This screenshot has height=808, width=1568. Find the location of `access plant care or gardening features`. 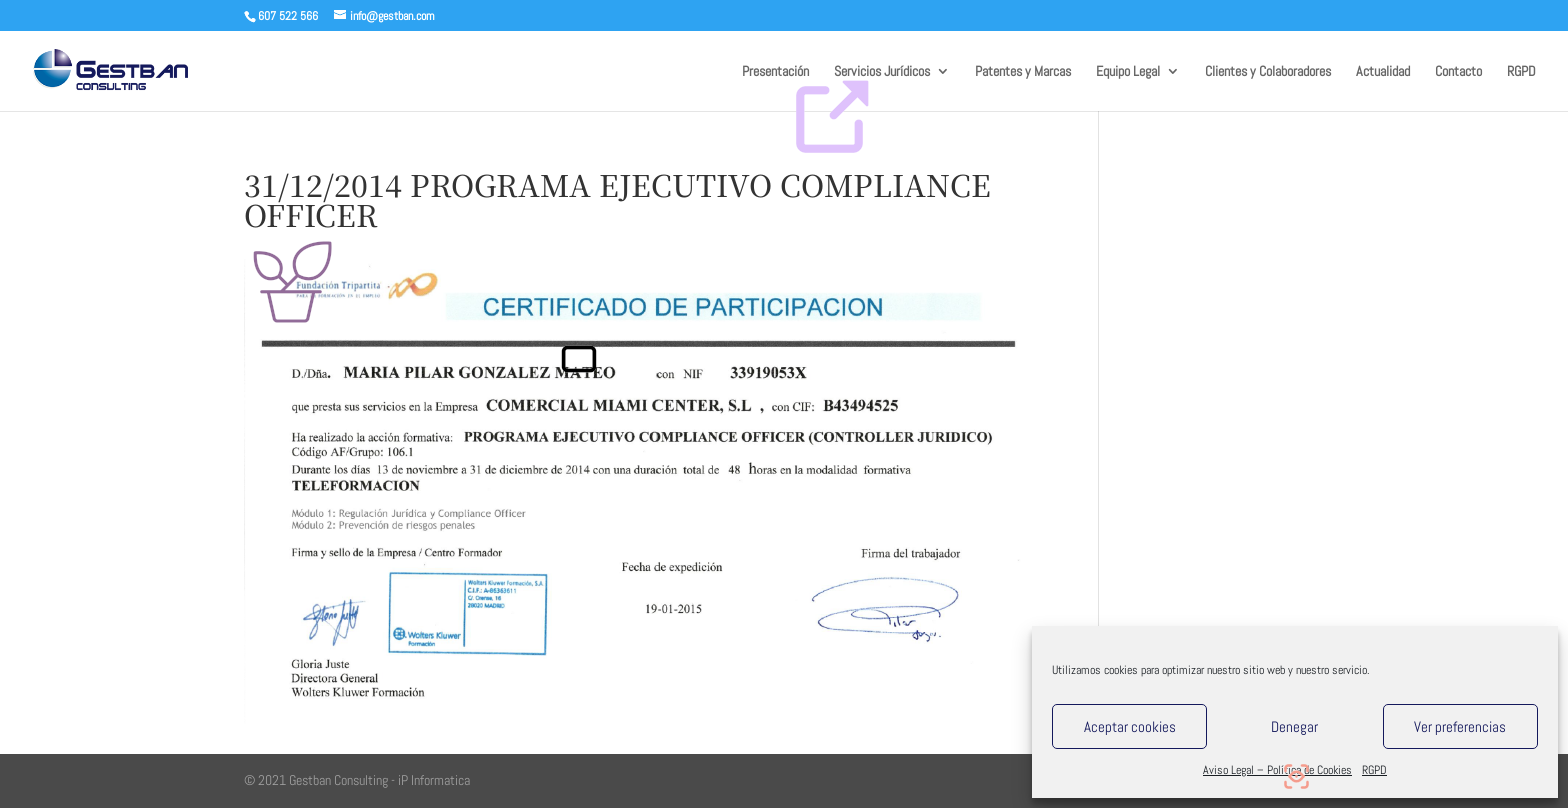

access plant care or gardening features is located at coordinates (291, 282).